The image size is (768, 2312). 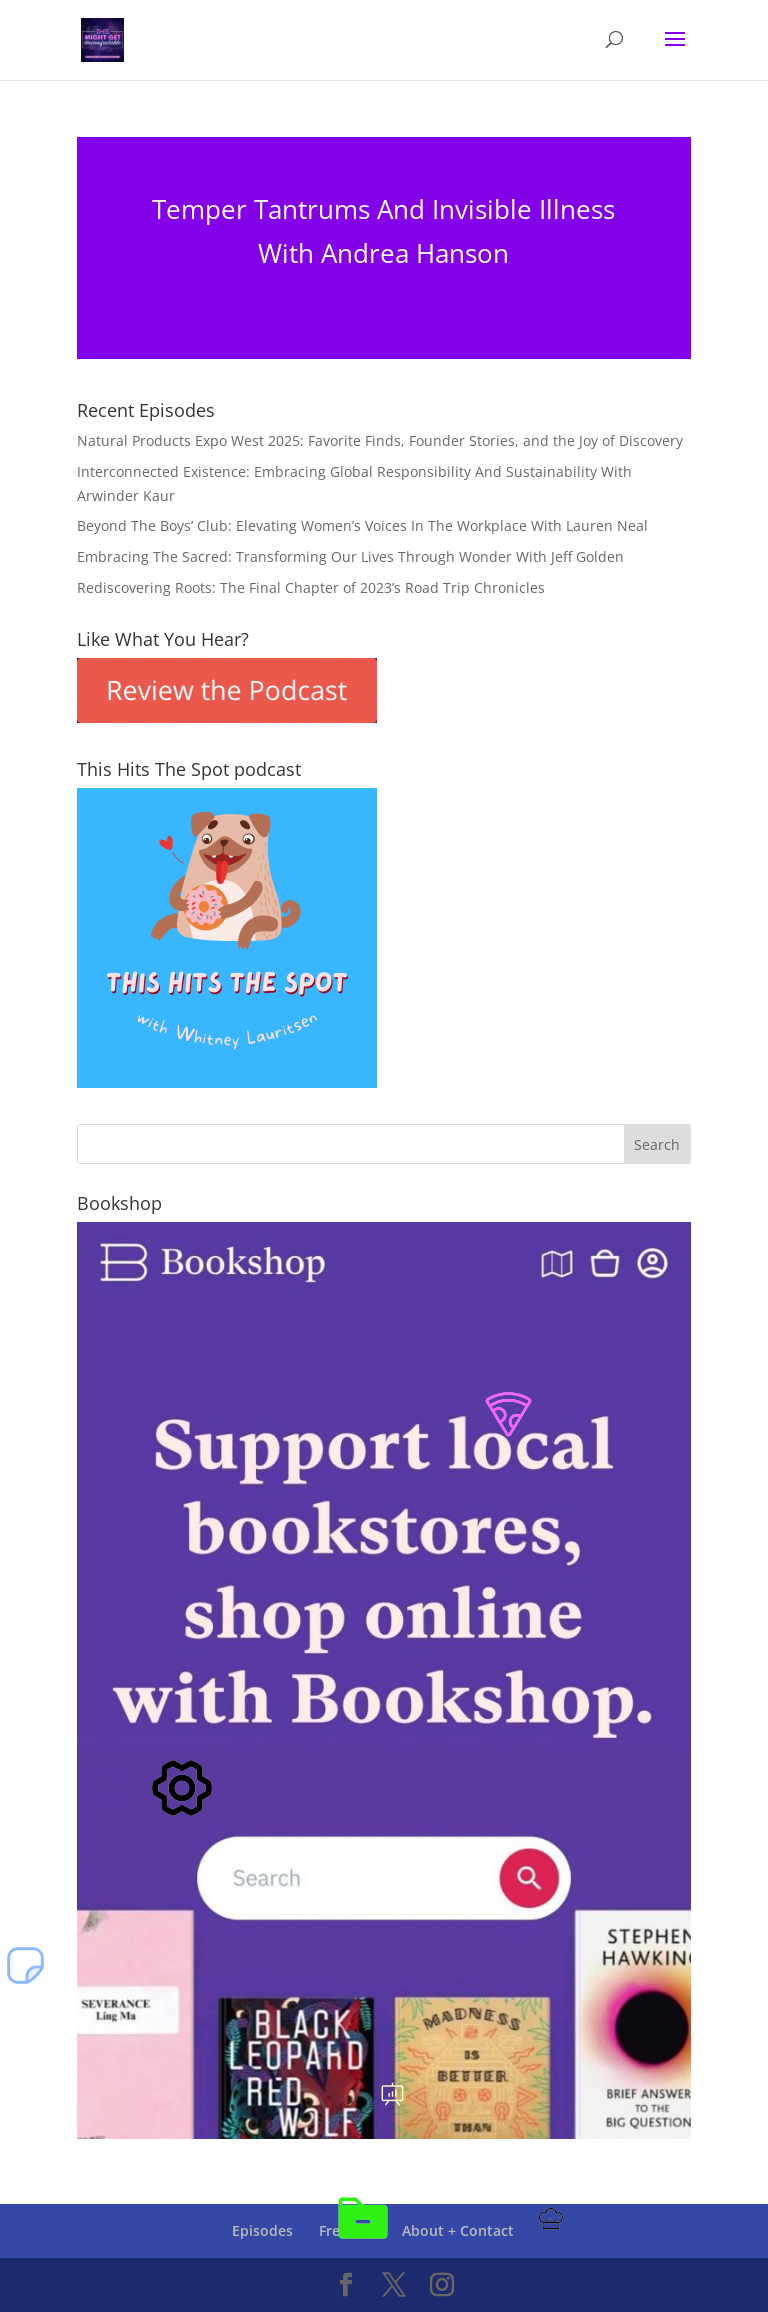 What do you see at coordinates (508, 1413) in the screenshot?
I see `browse food or restaurant options` at bounding box center [508, 1413].